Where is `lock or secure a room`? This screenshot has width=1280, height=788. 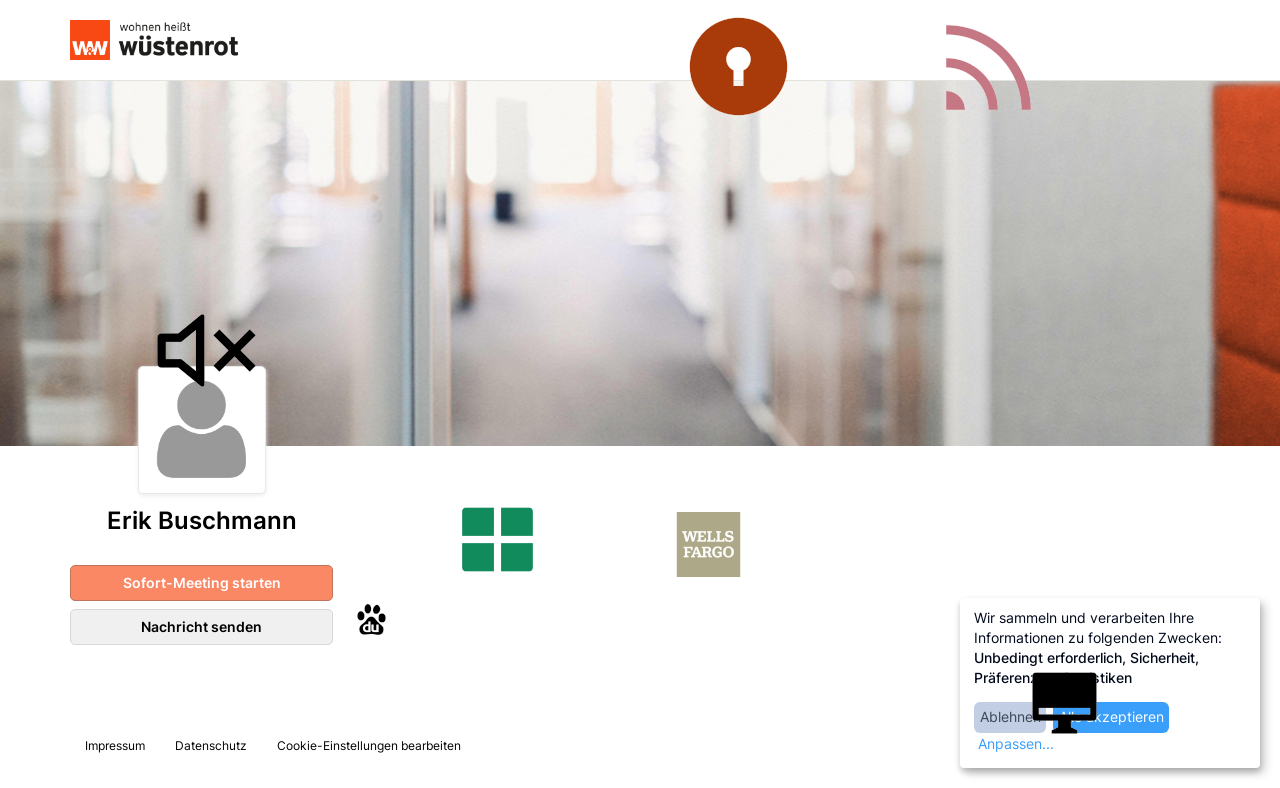 lock or secure a room is located at coordinates (738, 66).